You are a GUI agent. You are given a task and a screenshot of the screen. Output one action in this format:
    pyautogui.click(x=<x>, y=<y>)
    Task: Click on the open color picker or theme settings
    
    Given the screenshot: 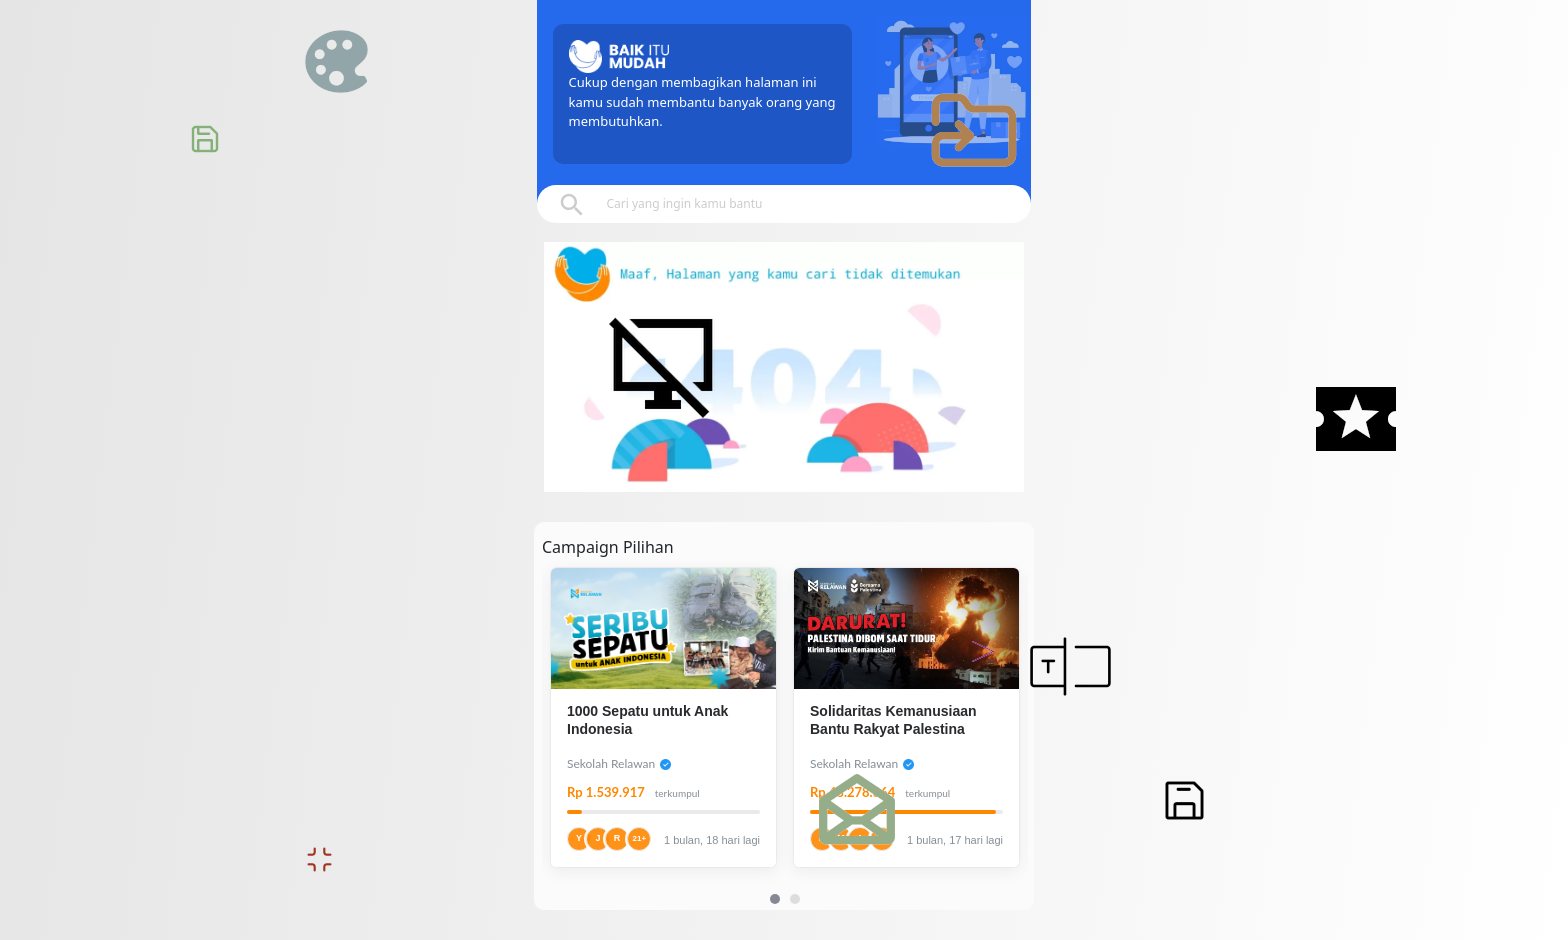 What is the action you would take?
    pyautogui.click(x=336, y=61)
    